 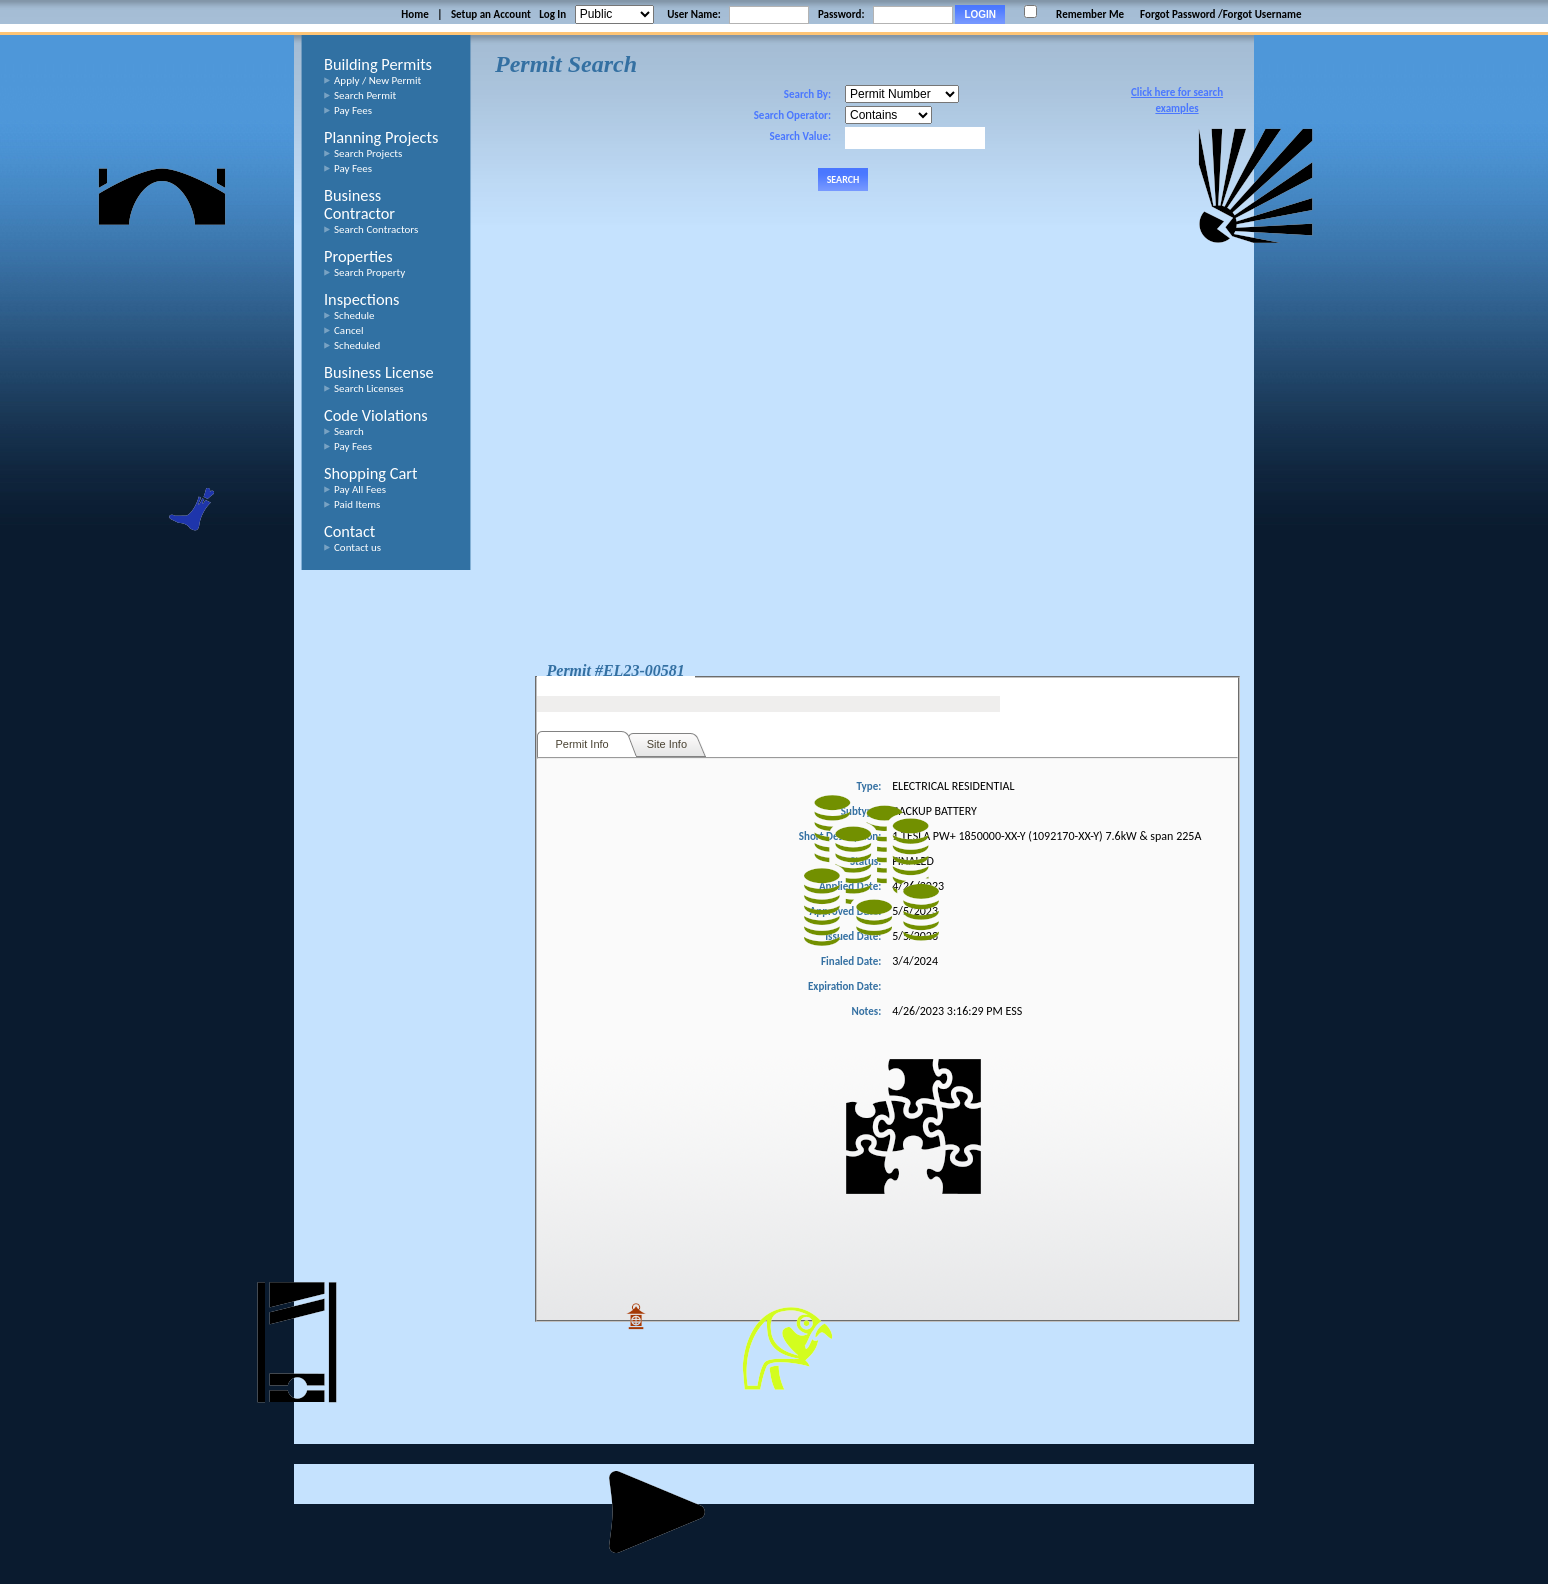 What do you see at coordinates (787, 1348) in the screenshot?
I see `egyptian mythology or ancient egypt themed content` at bounding box center [787, 1348].